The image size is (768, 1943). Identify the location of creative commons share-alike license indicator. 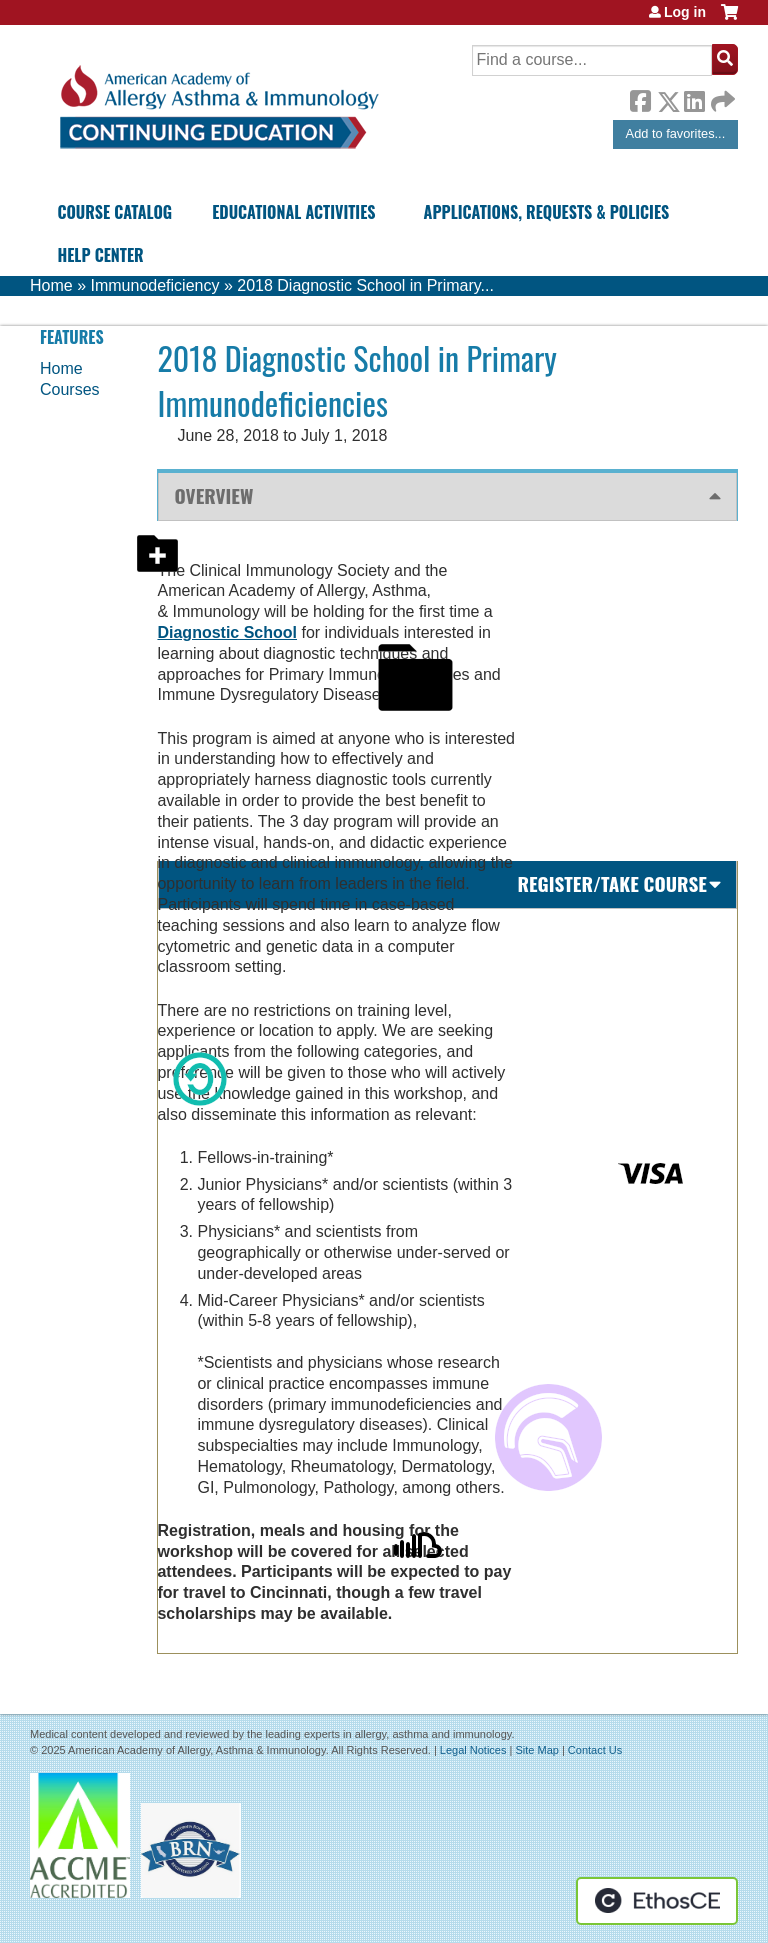
(200, 1079).